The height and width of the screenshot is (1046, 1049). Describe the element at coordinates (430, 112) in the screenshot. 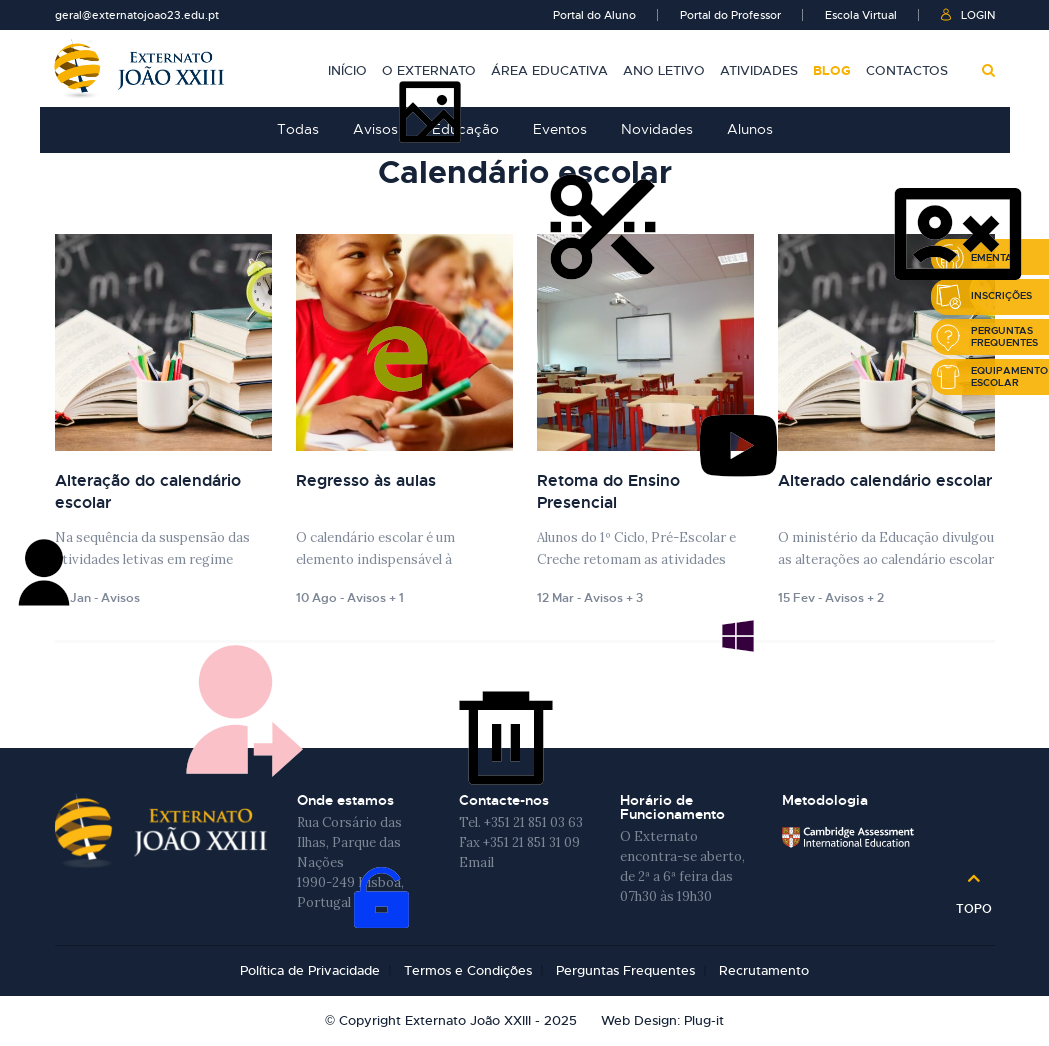

I see `view image or photo` at that location.